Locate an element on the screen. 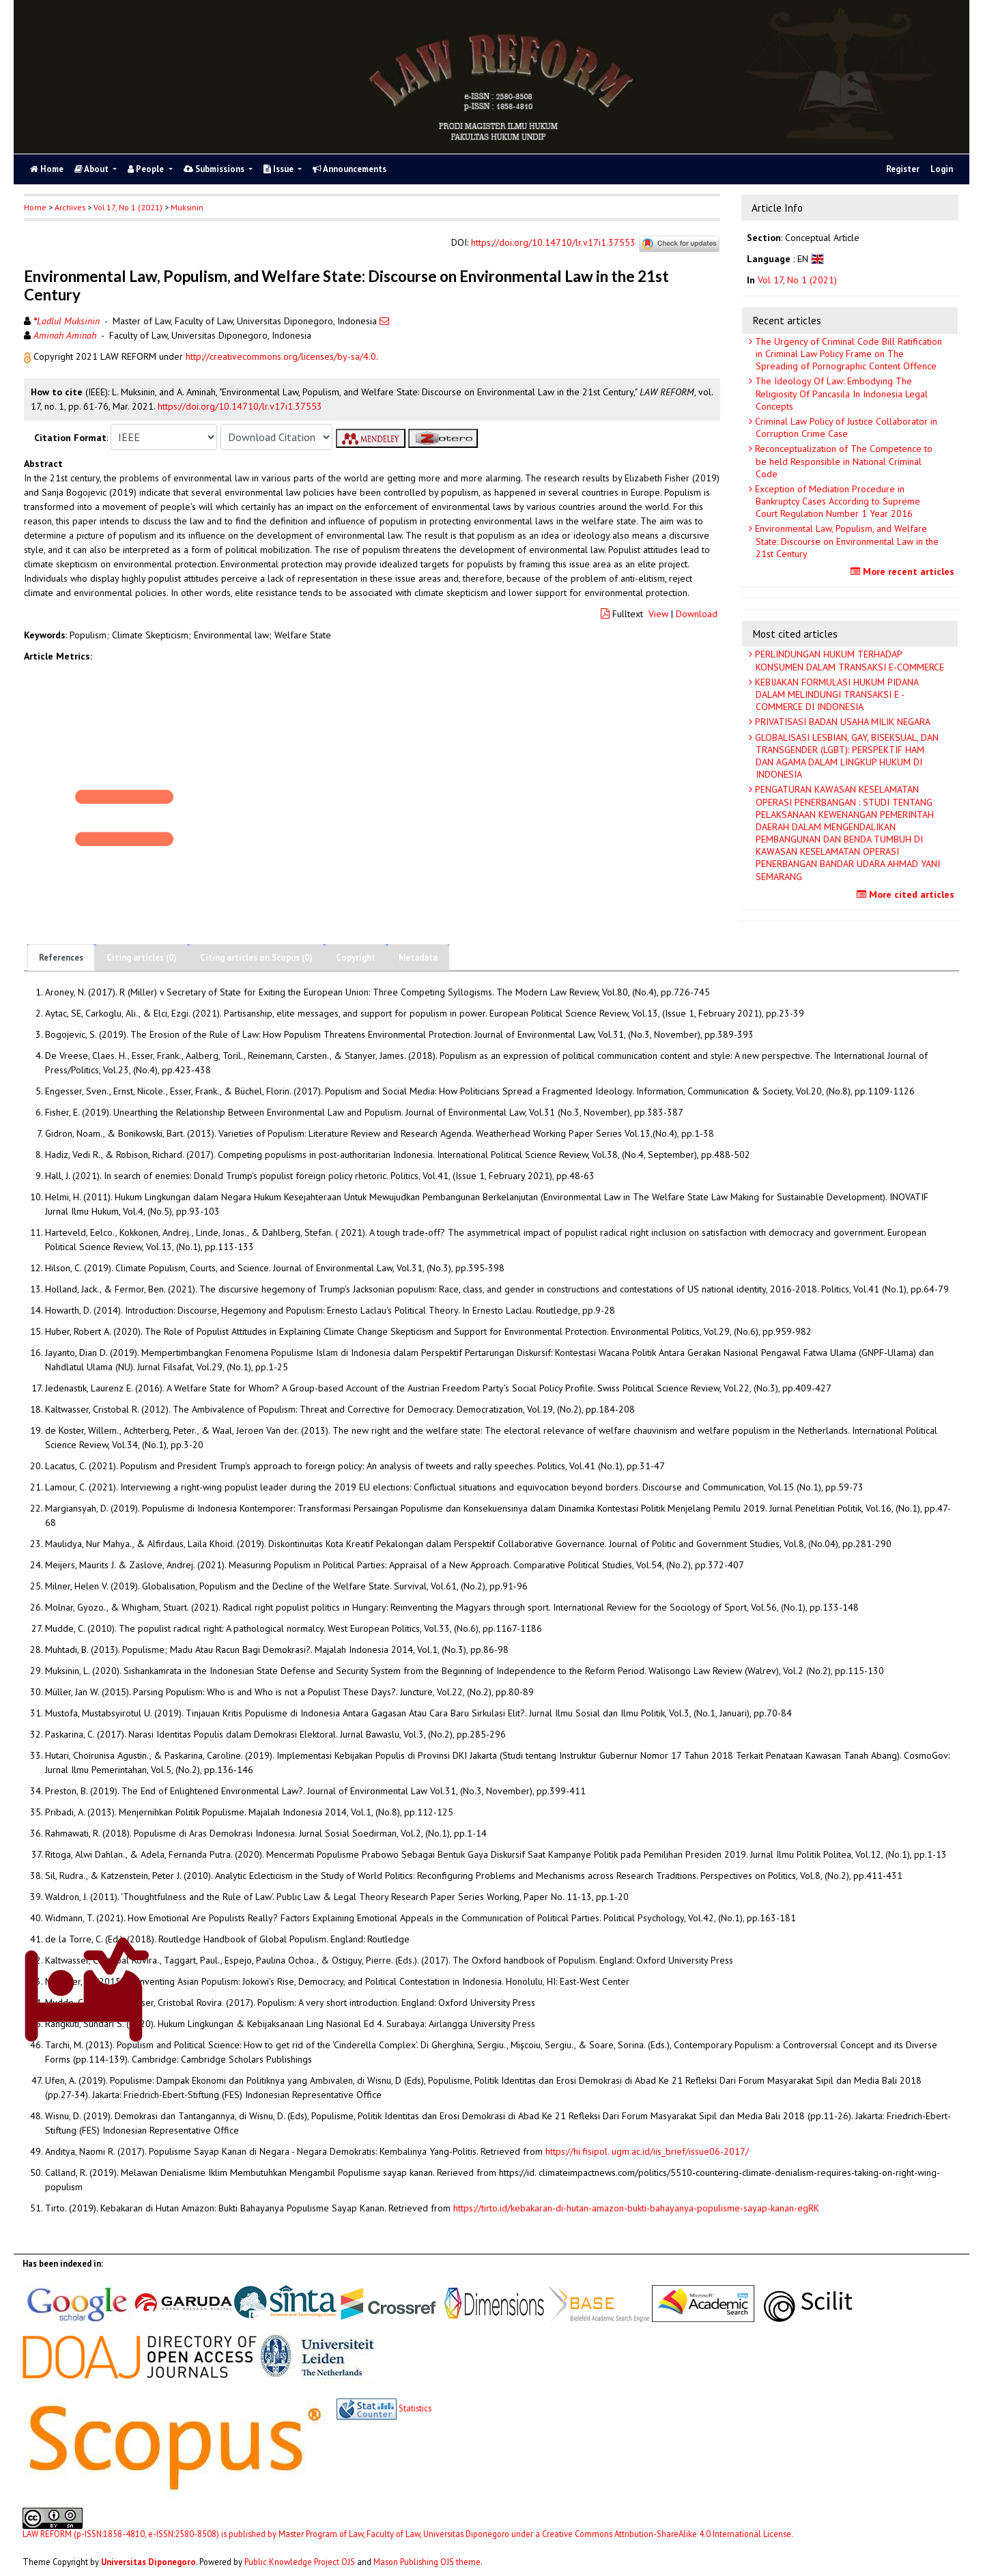 This screenshot has height=2576, width=983. equals or comparison function is located at coordinates (124, 818).